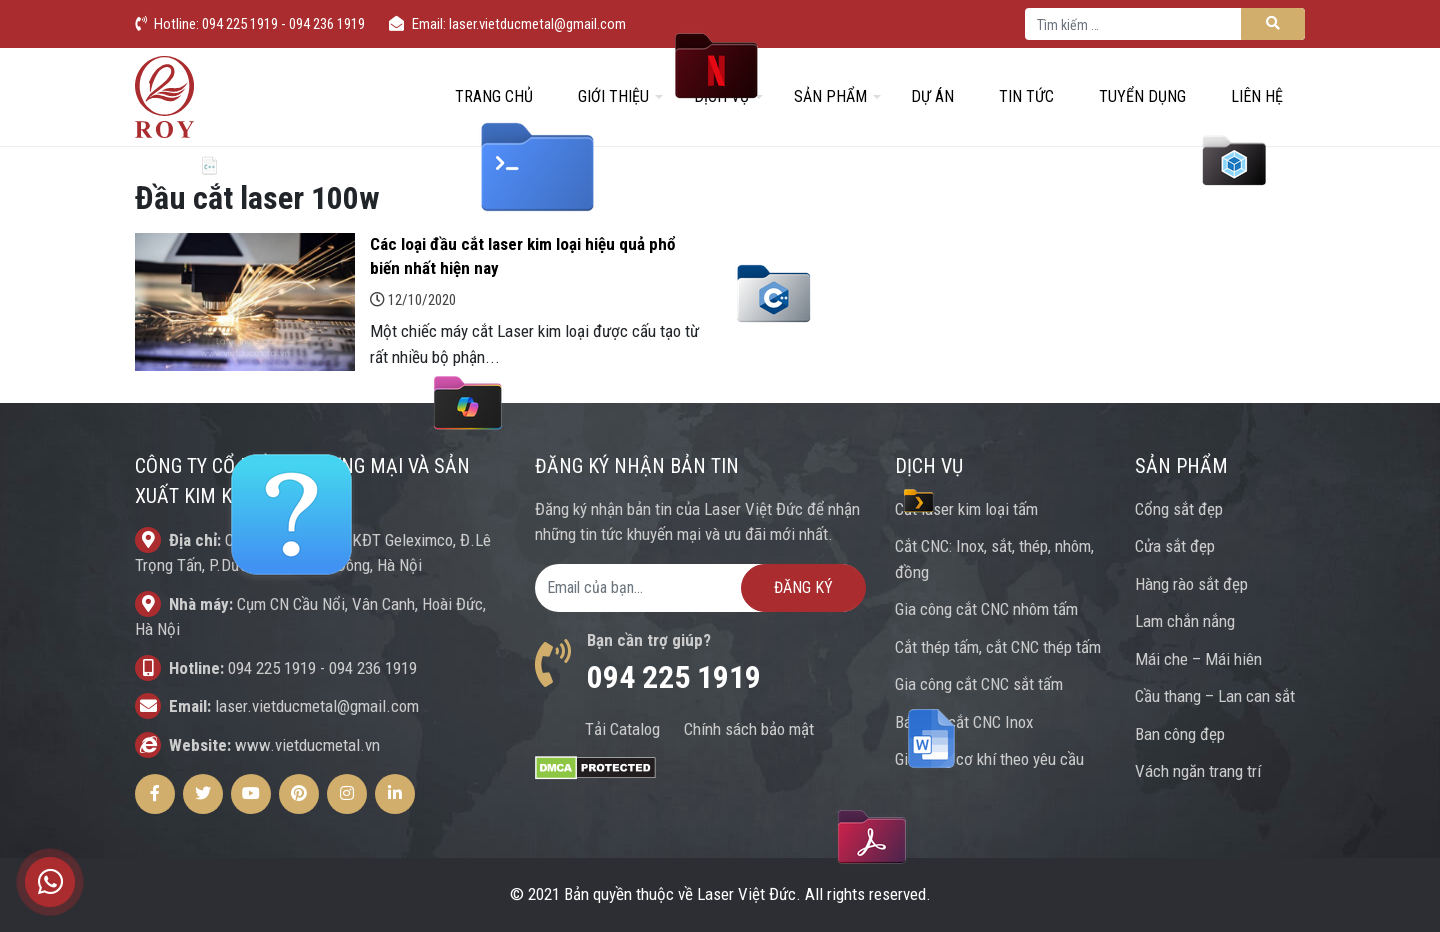  Describe the element at coordinates (209, 165) in the screenshot. I see `a C++ source code file` at that location.